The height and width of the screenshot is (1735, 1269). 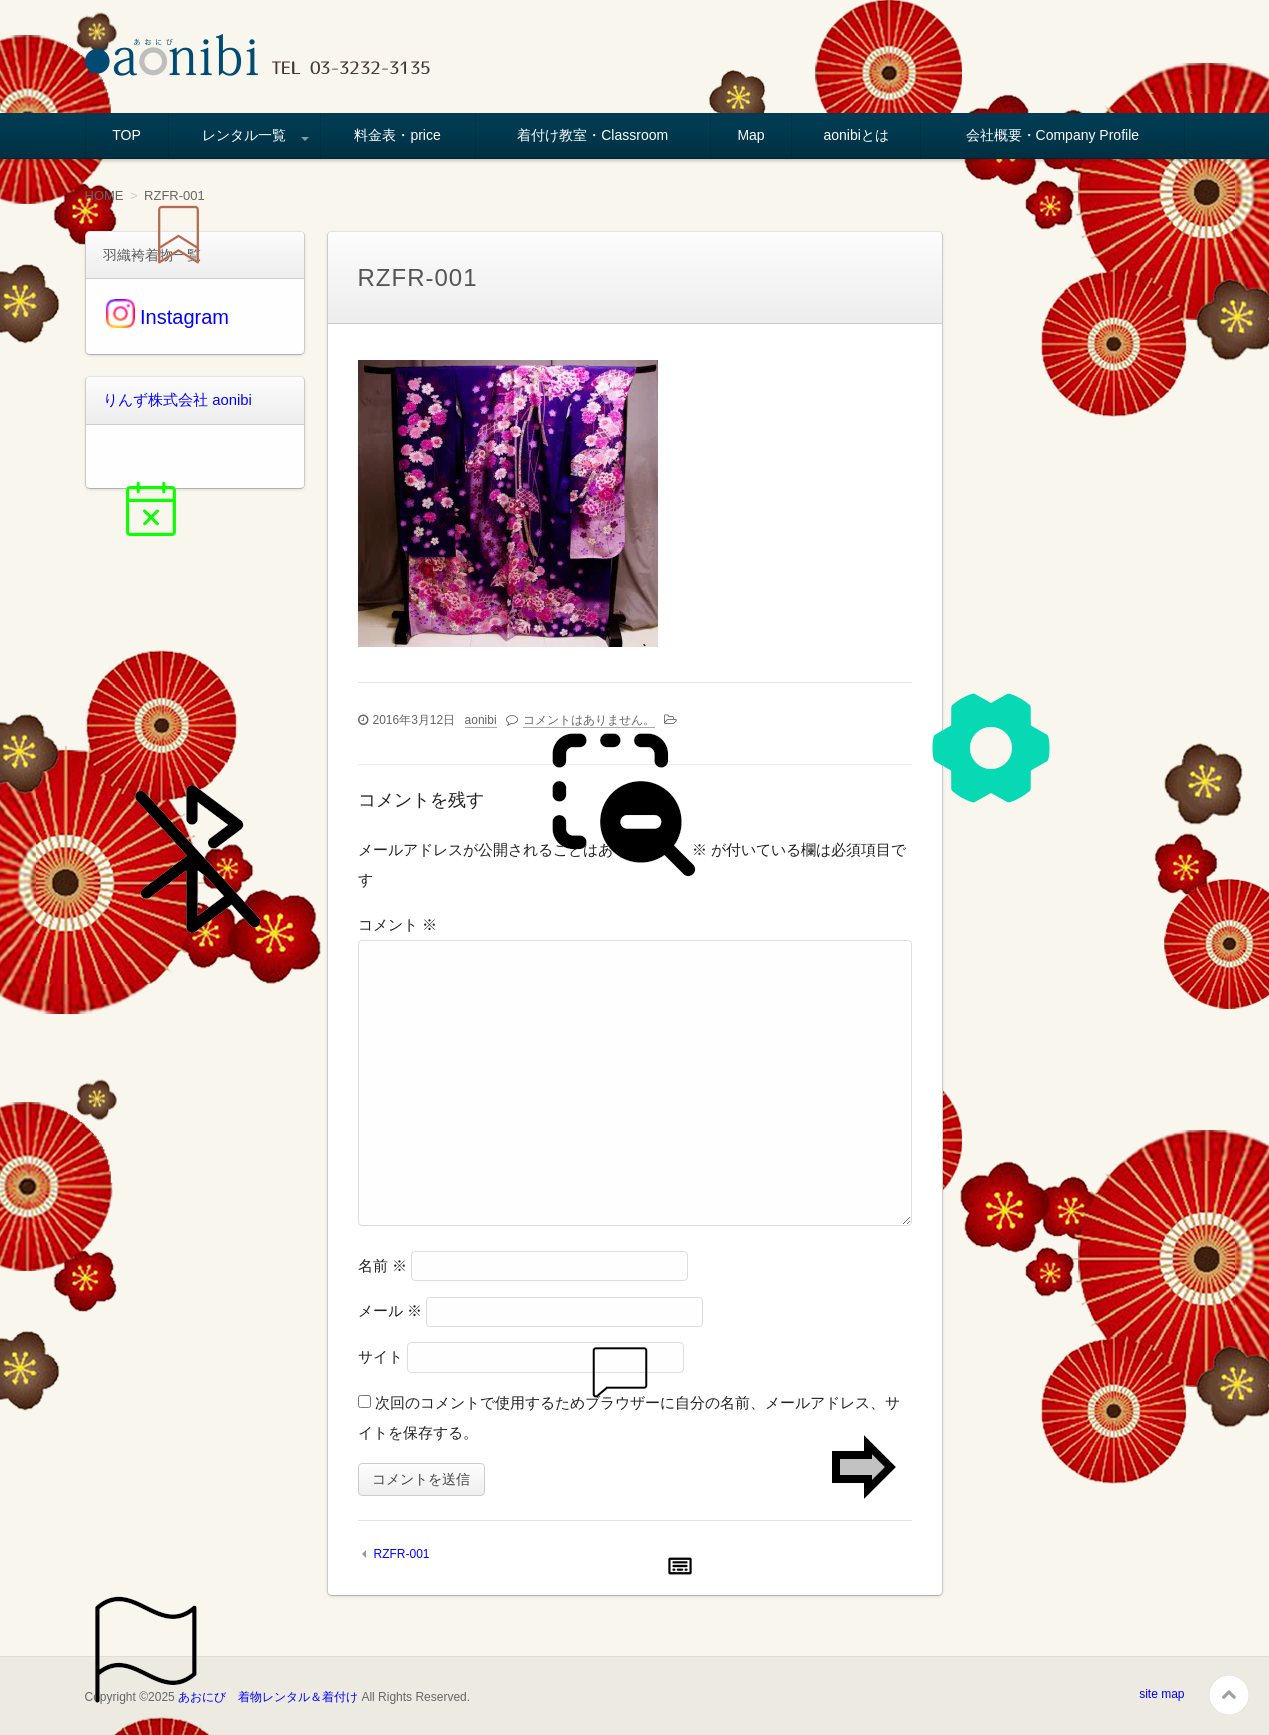 I want to click on cancel or delete an event, so click(x=151, y=511).